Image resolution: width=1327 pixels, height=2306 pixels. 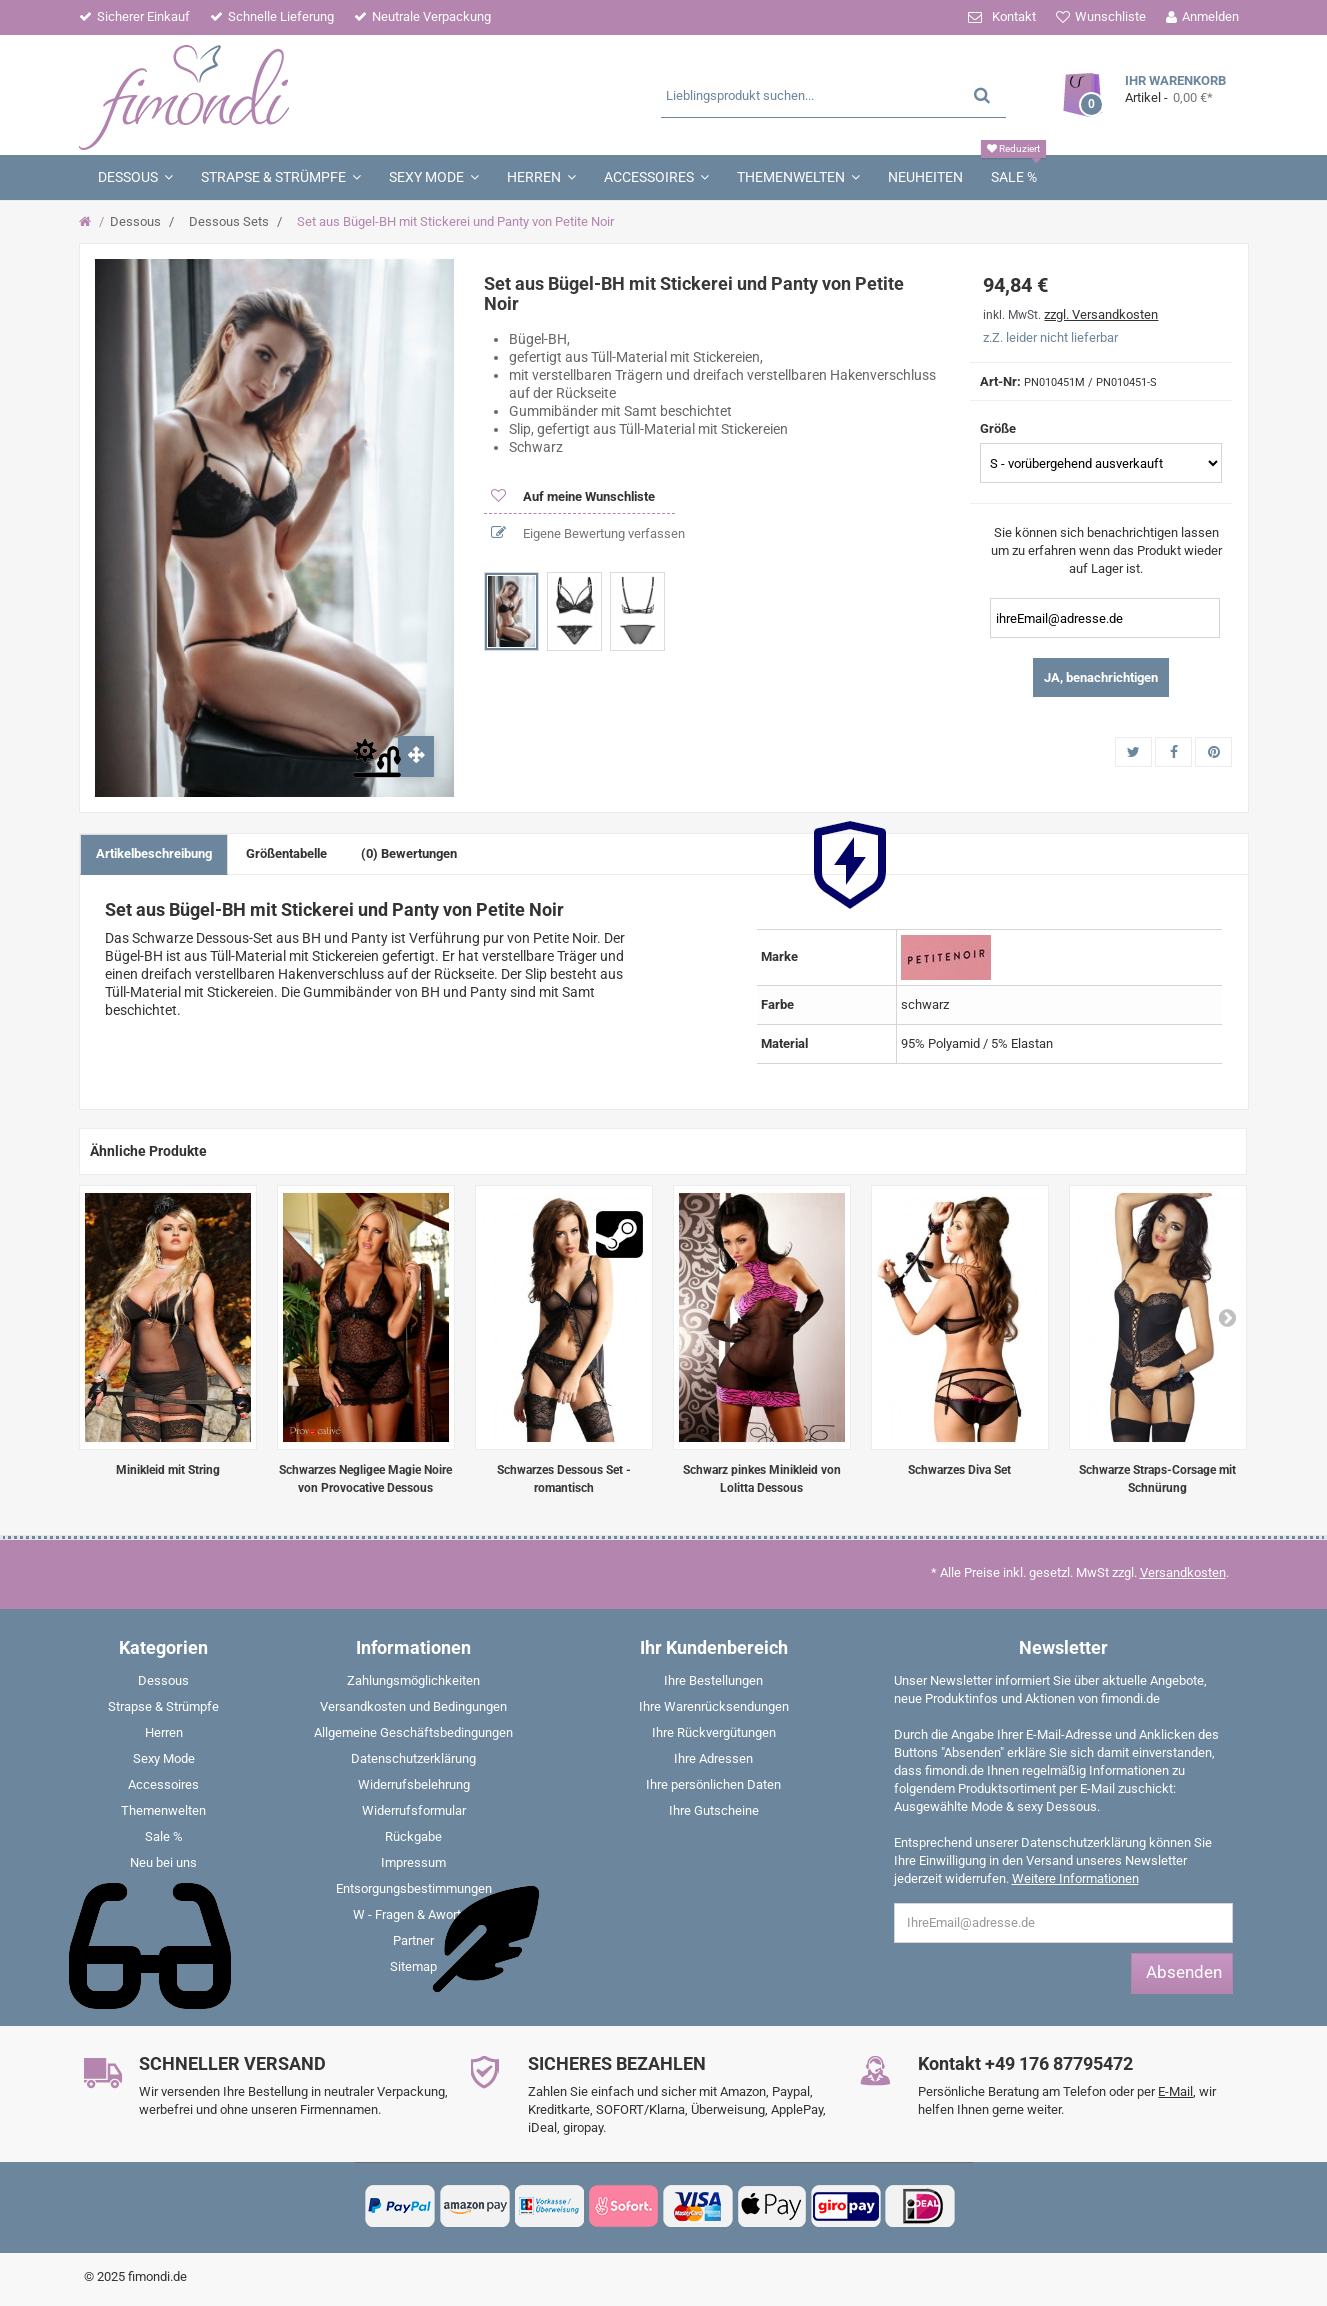 I want to click on open Steam application, so click(x=619, y=1234).